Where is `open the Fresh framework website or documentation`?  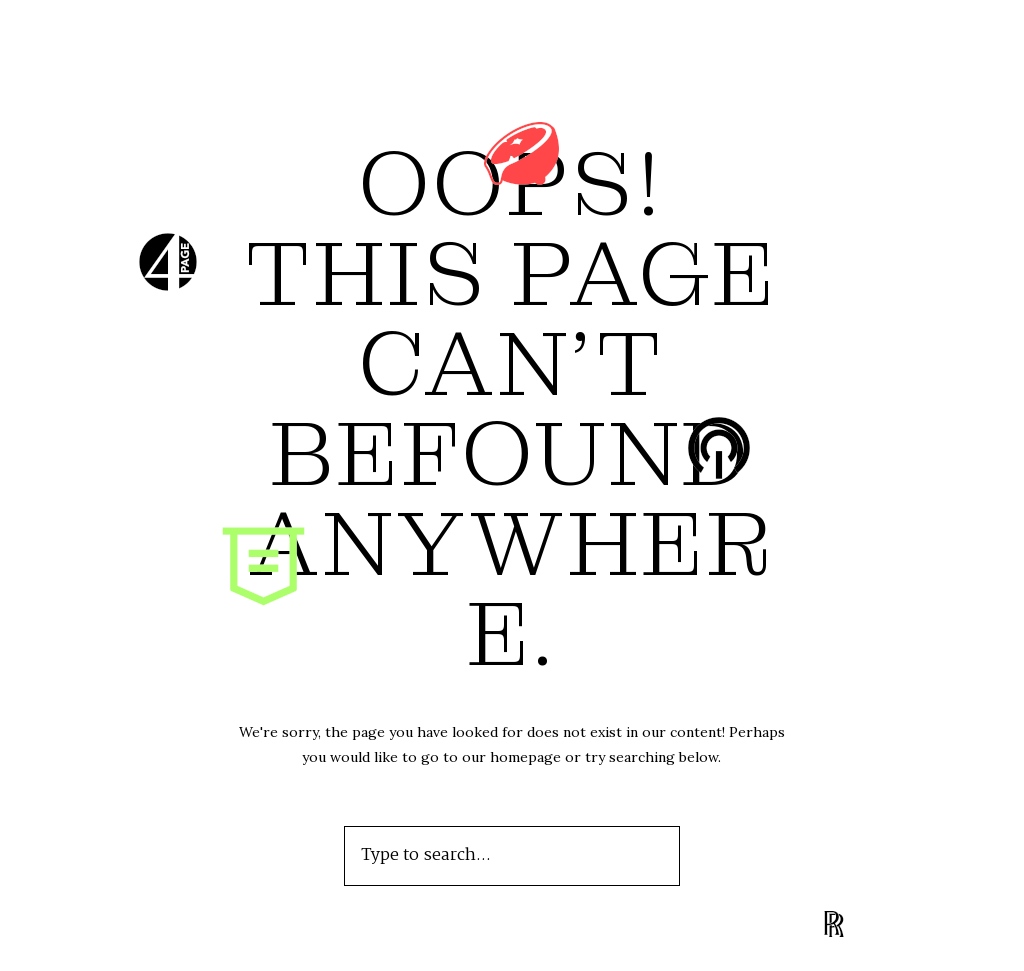
open the Fresh framework website or documentation is located at coordinates (521, 153).